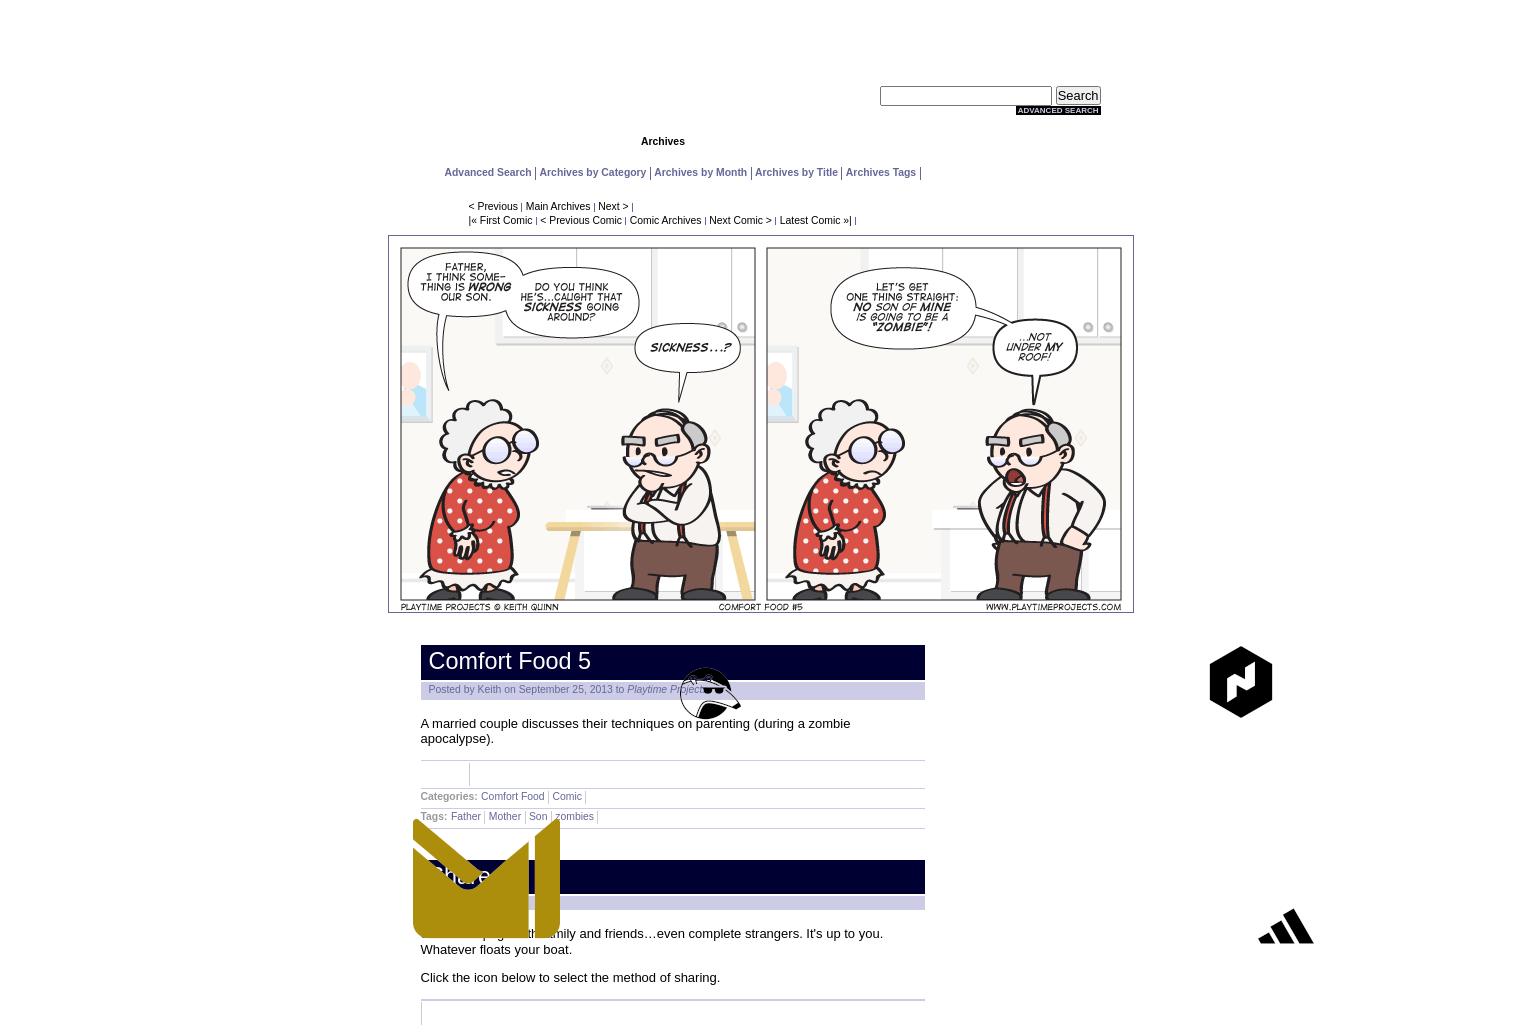 The width and height of the screenshot is (1521, 1032). I want to click on open ProtonMail app, so click(486, 878).